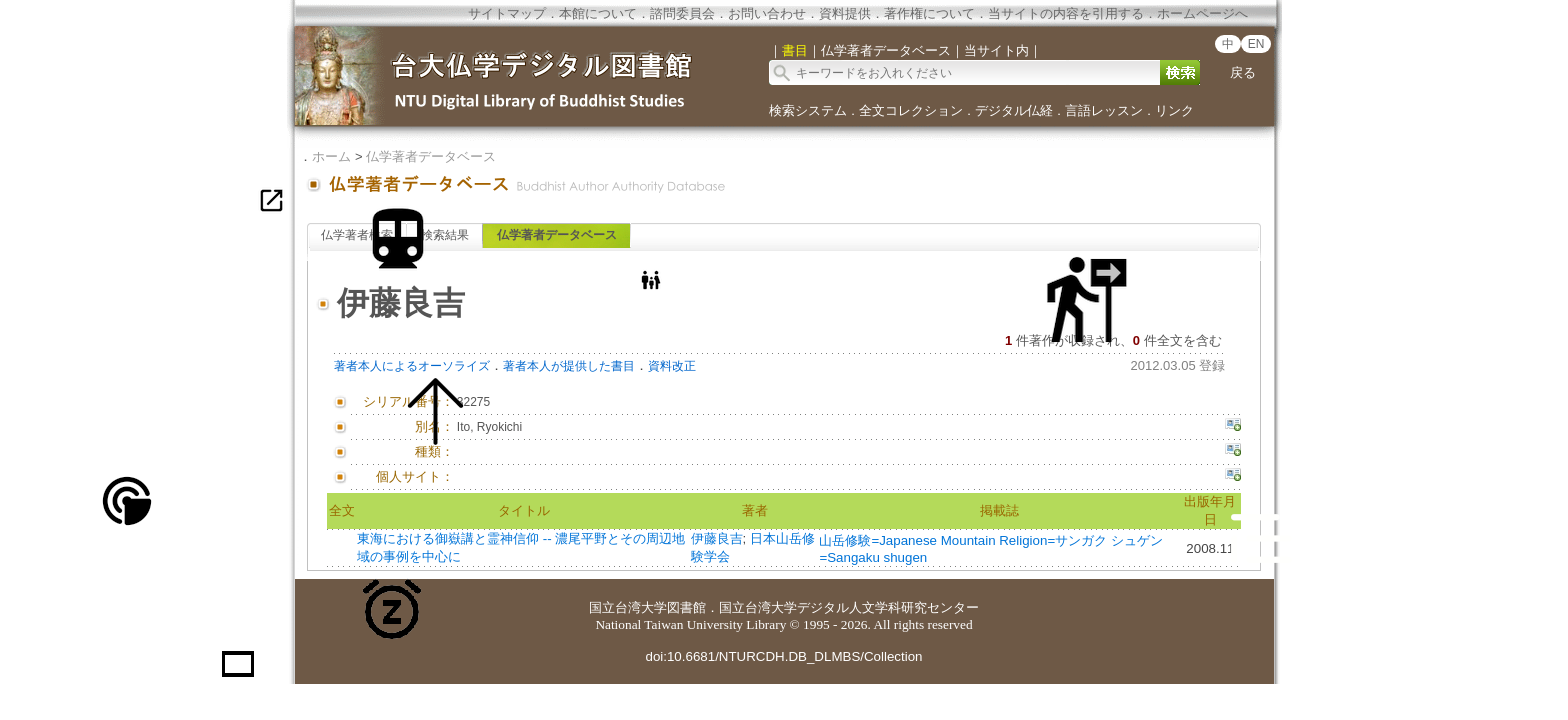 Image resolution: width=1568 pixels, height=720 pixels. I want to click on scan for nearby devices or networks, so click(127, 501).